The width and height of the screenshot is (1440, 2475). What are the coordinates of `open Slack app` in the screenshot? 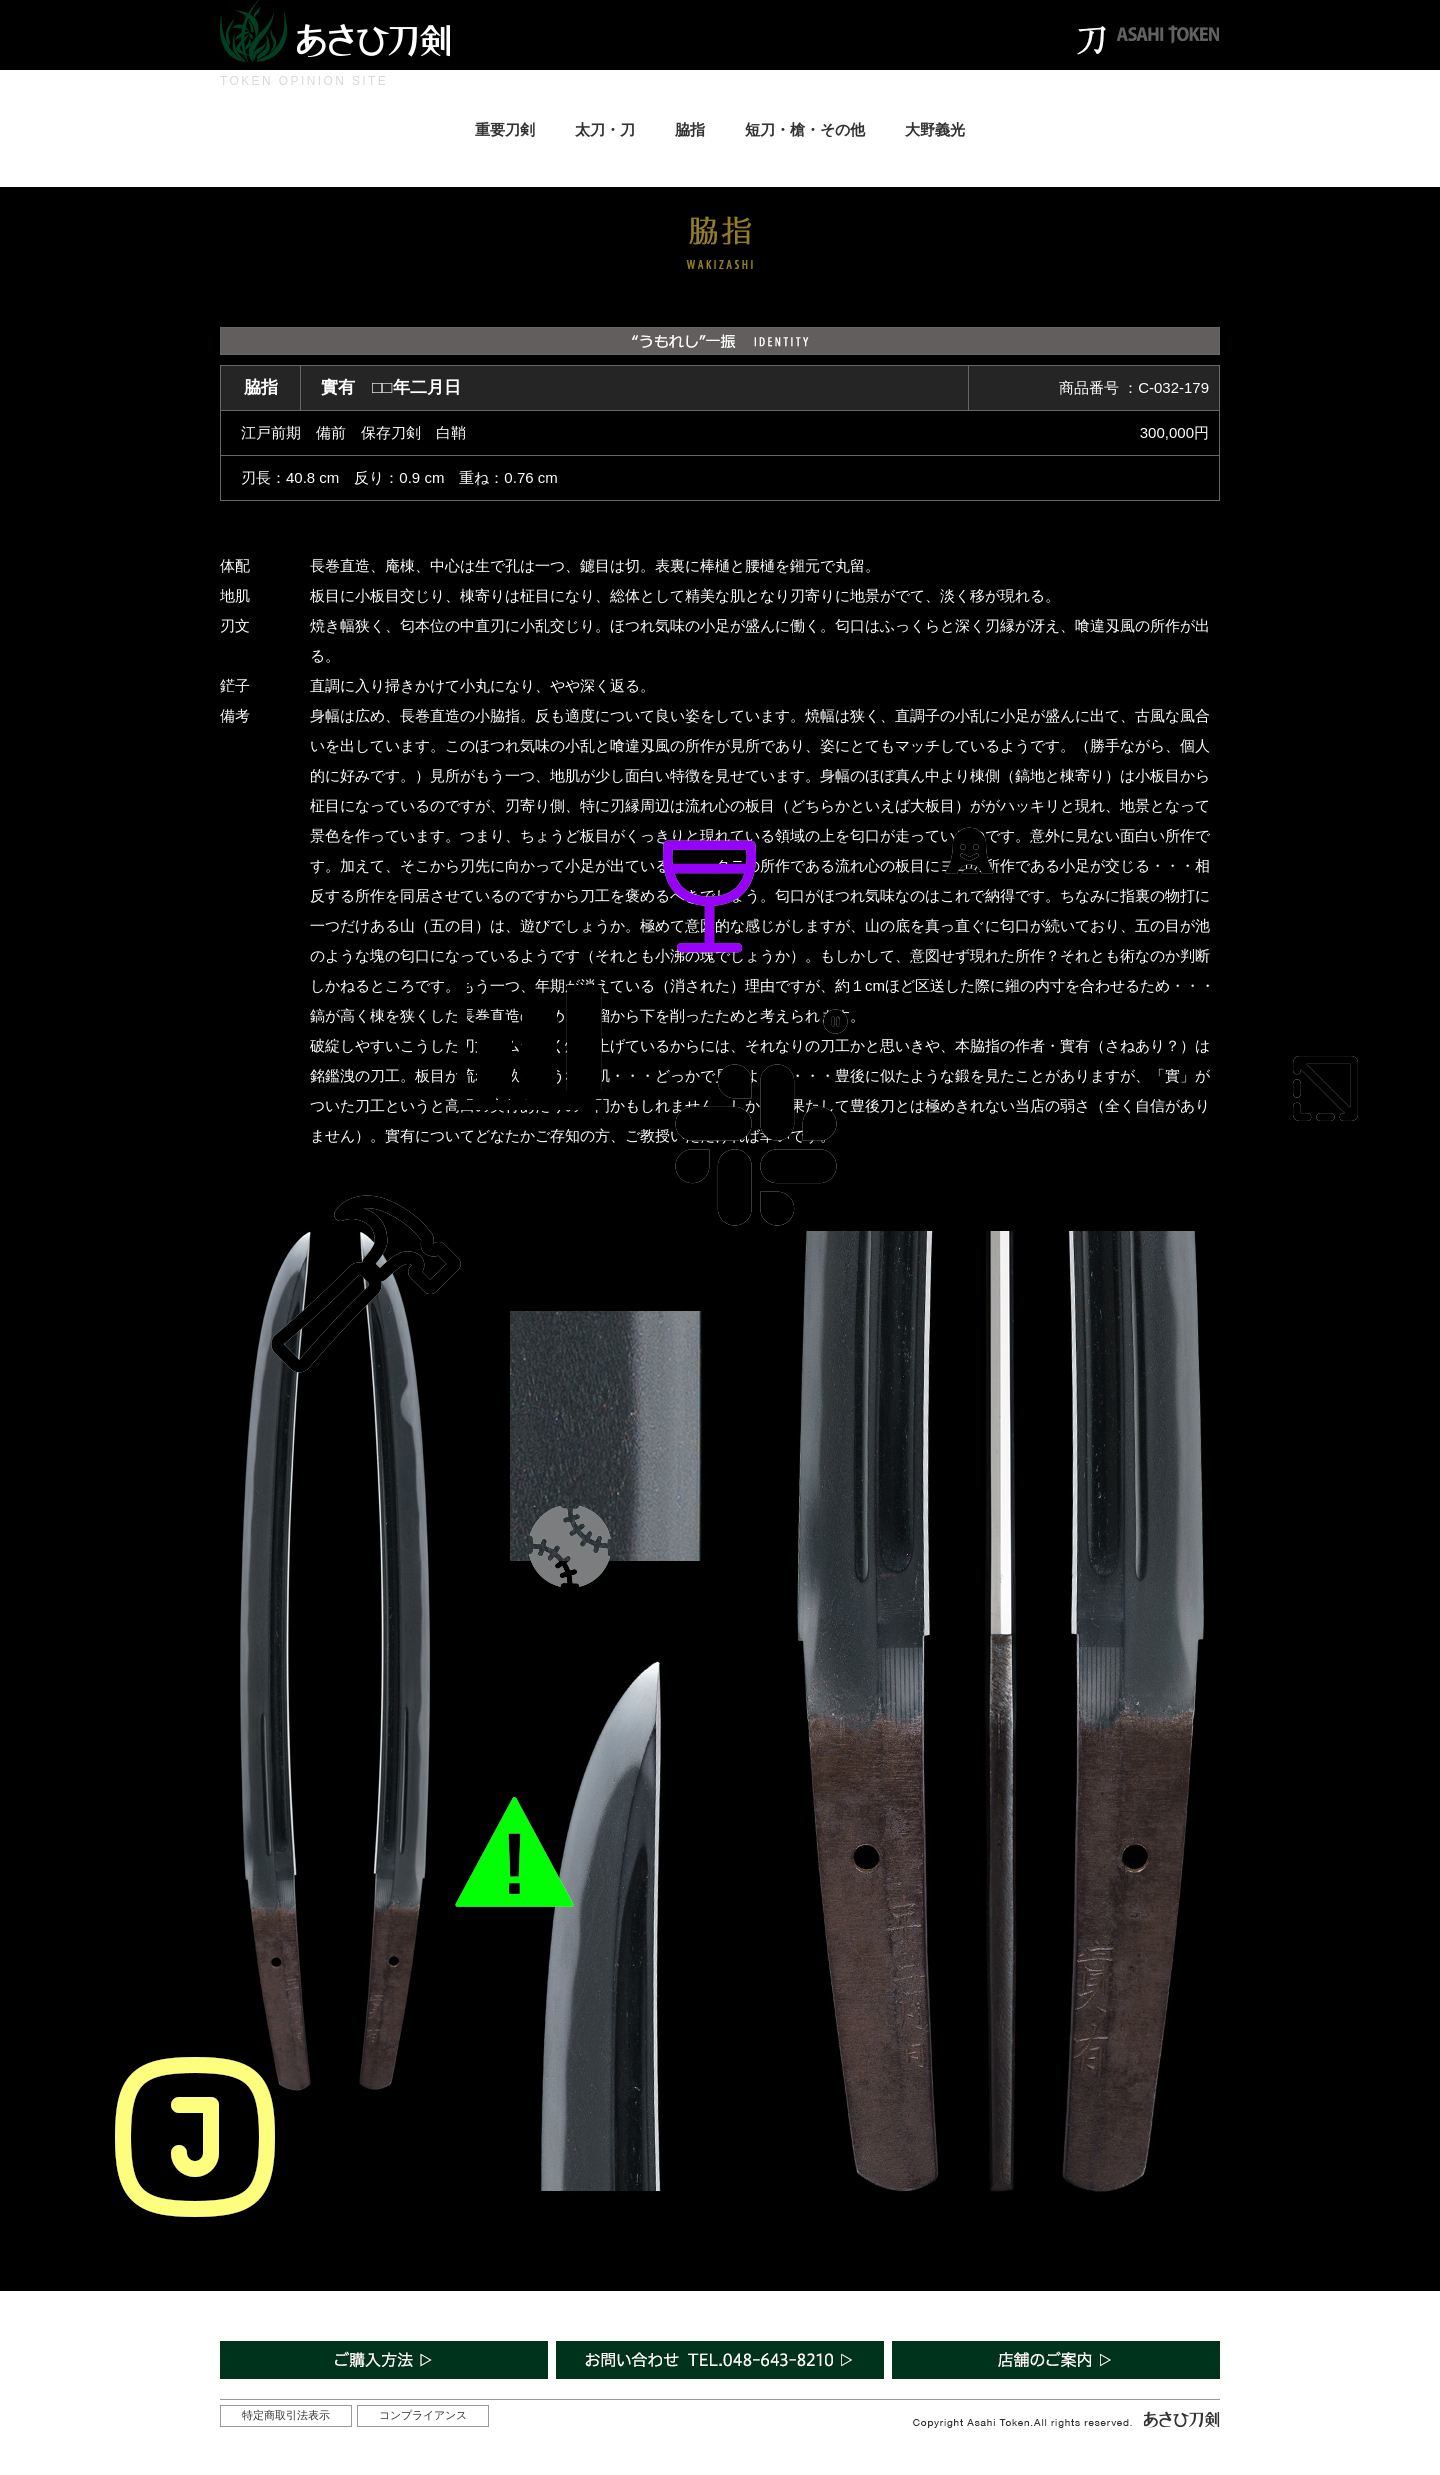 It's located at (756, 1145).